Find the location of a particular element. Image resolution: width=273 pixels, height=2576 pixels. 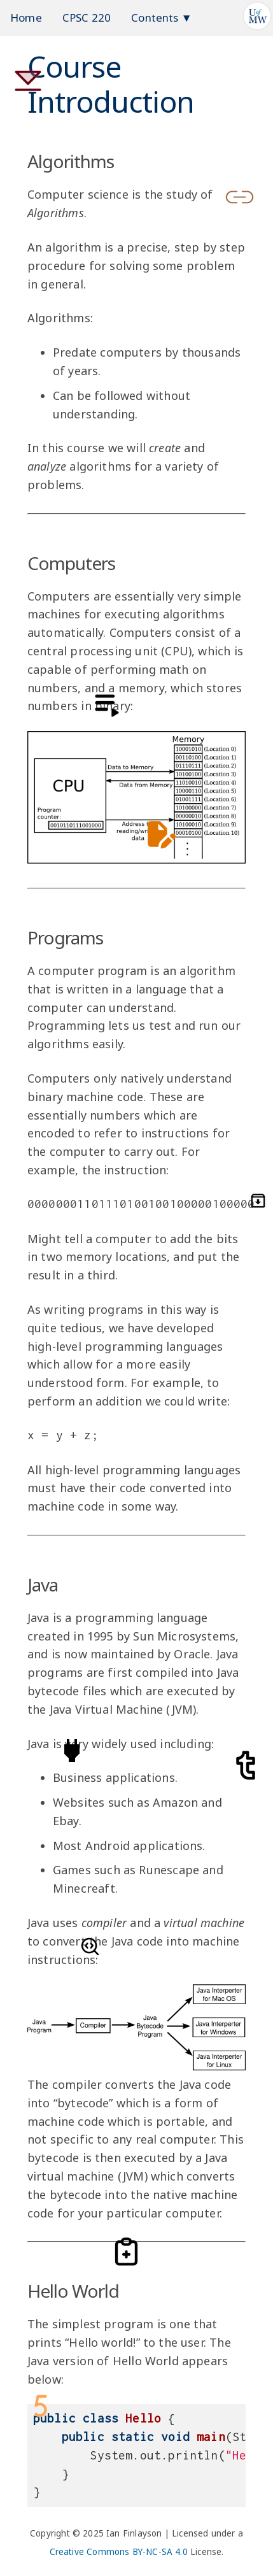

indicates the number five in a list or sequence is located at coordinates (41, 2406).